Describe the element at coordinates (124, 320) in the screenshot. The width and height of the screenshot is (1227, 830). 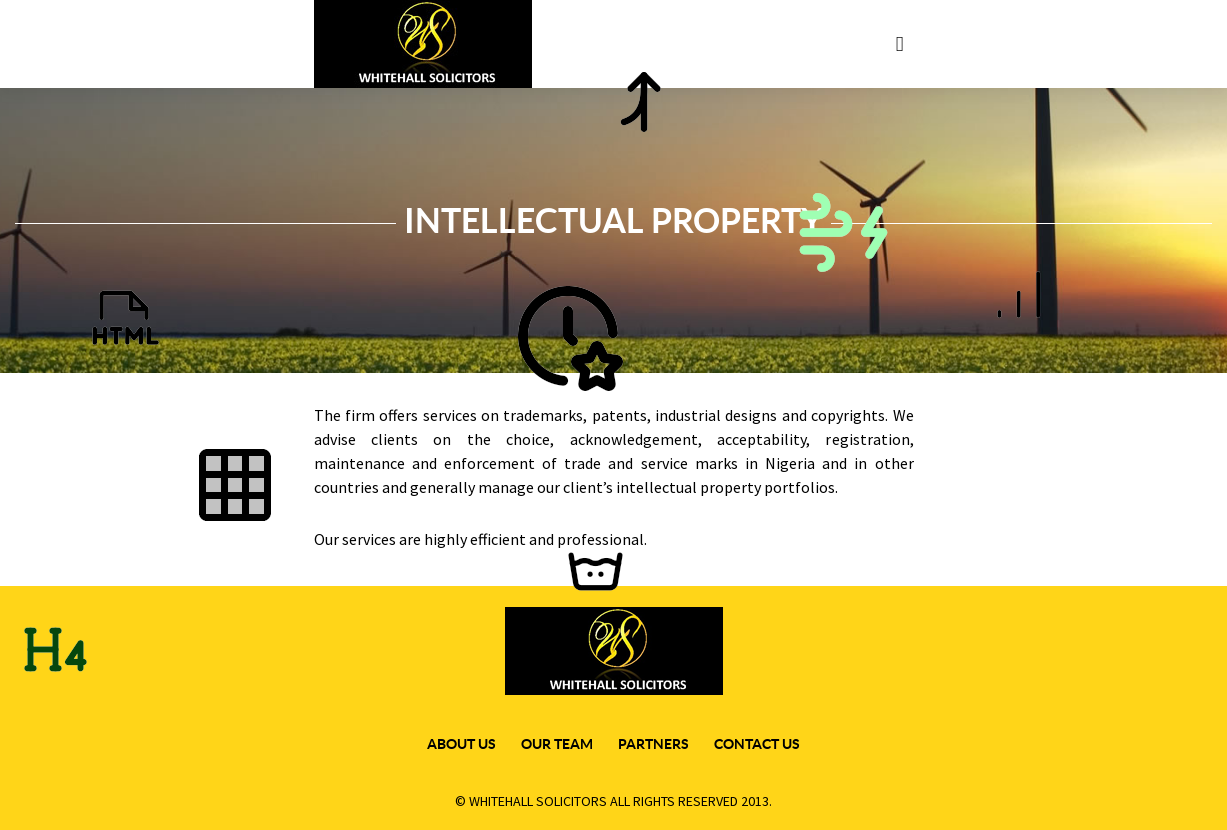
I see `open an HTML file` at that location.